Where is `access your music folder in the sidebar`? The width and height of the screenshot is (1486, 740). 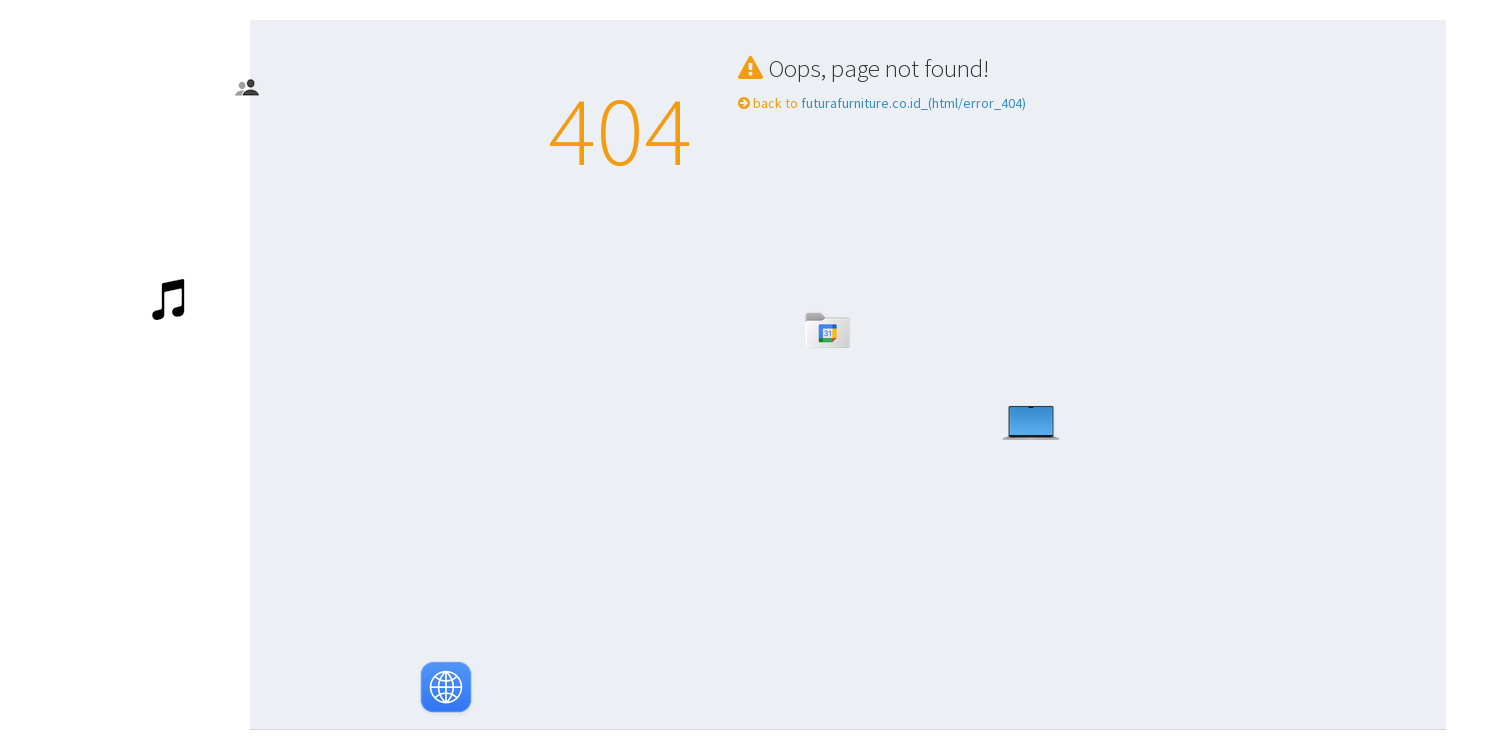
access your music folder in the sidebar is located at coordinates (169, 299).